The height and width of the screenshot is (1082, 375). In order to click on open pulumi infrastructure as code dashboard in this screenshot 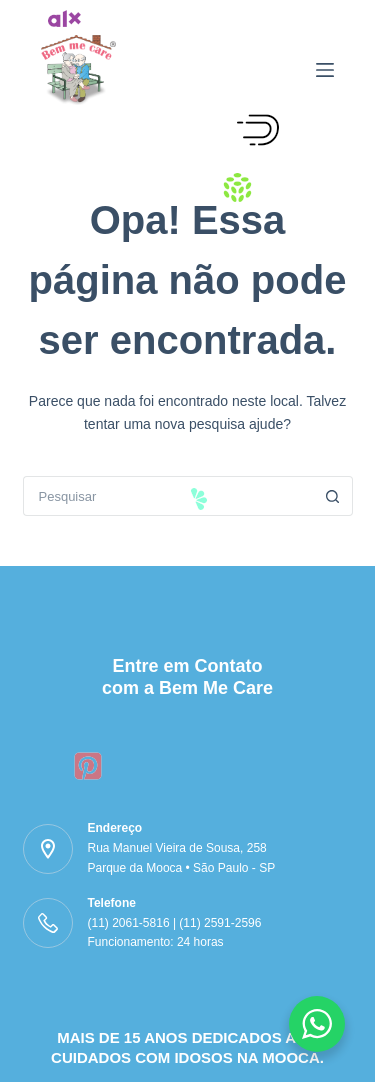, I will do `click(237, 187)`.